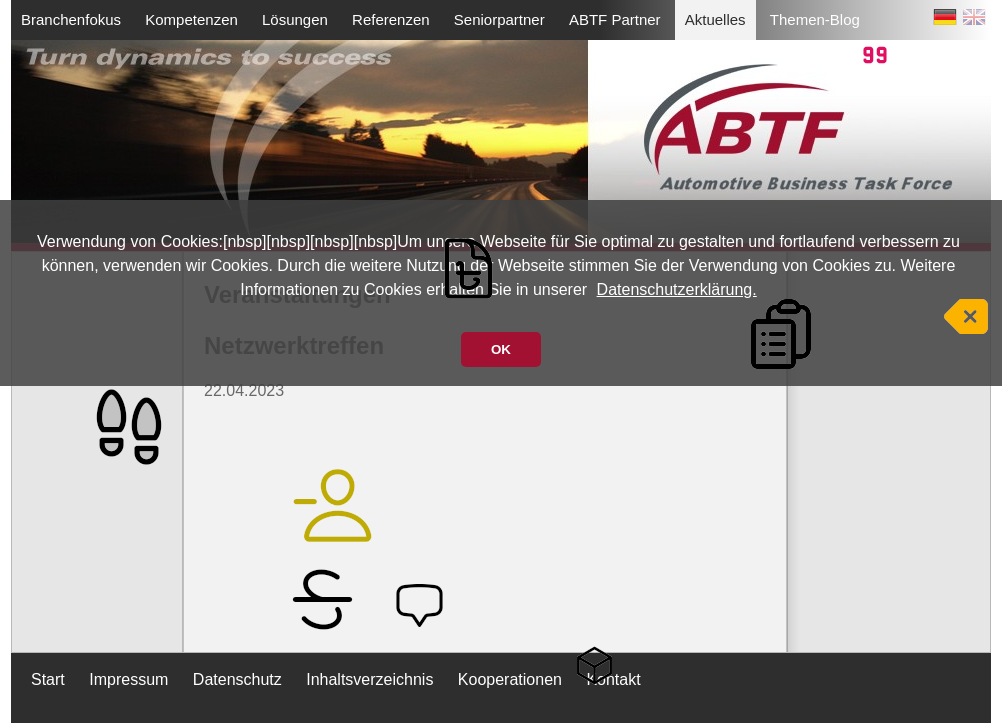 This screenshot has width=1002, height=723. I want to click on view 3D model or object, so click(594, 665).